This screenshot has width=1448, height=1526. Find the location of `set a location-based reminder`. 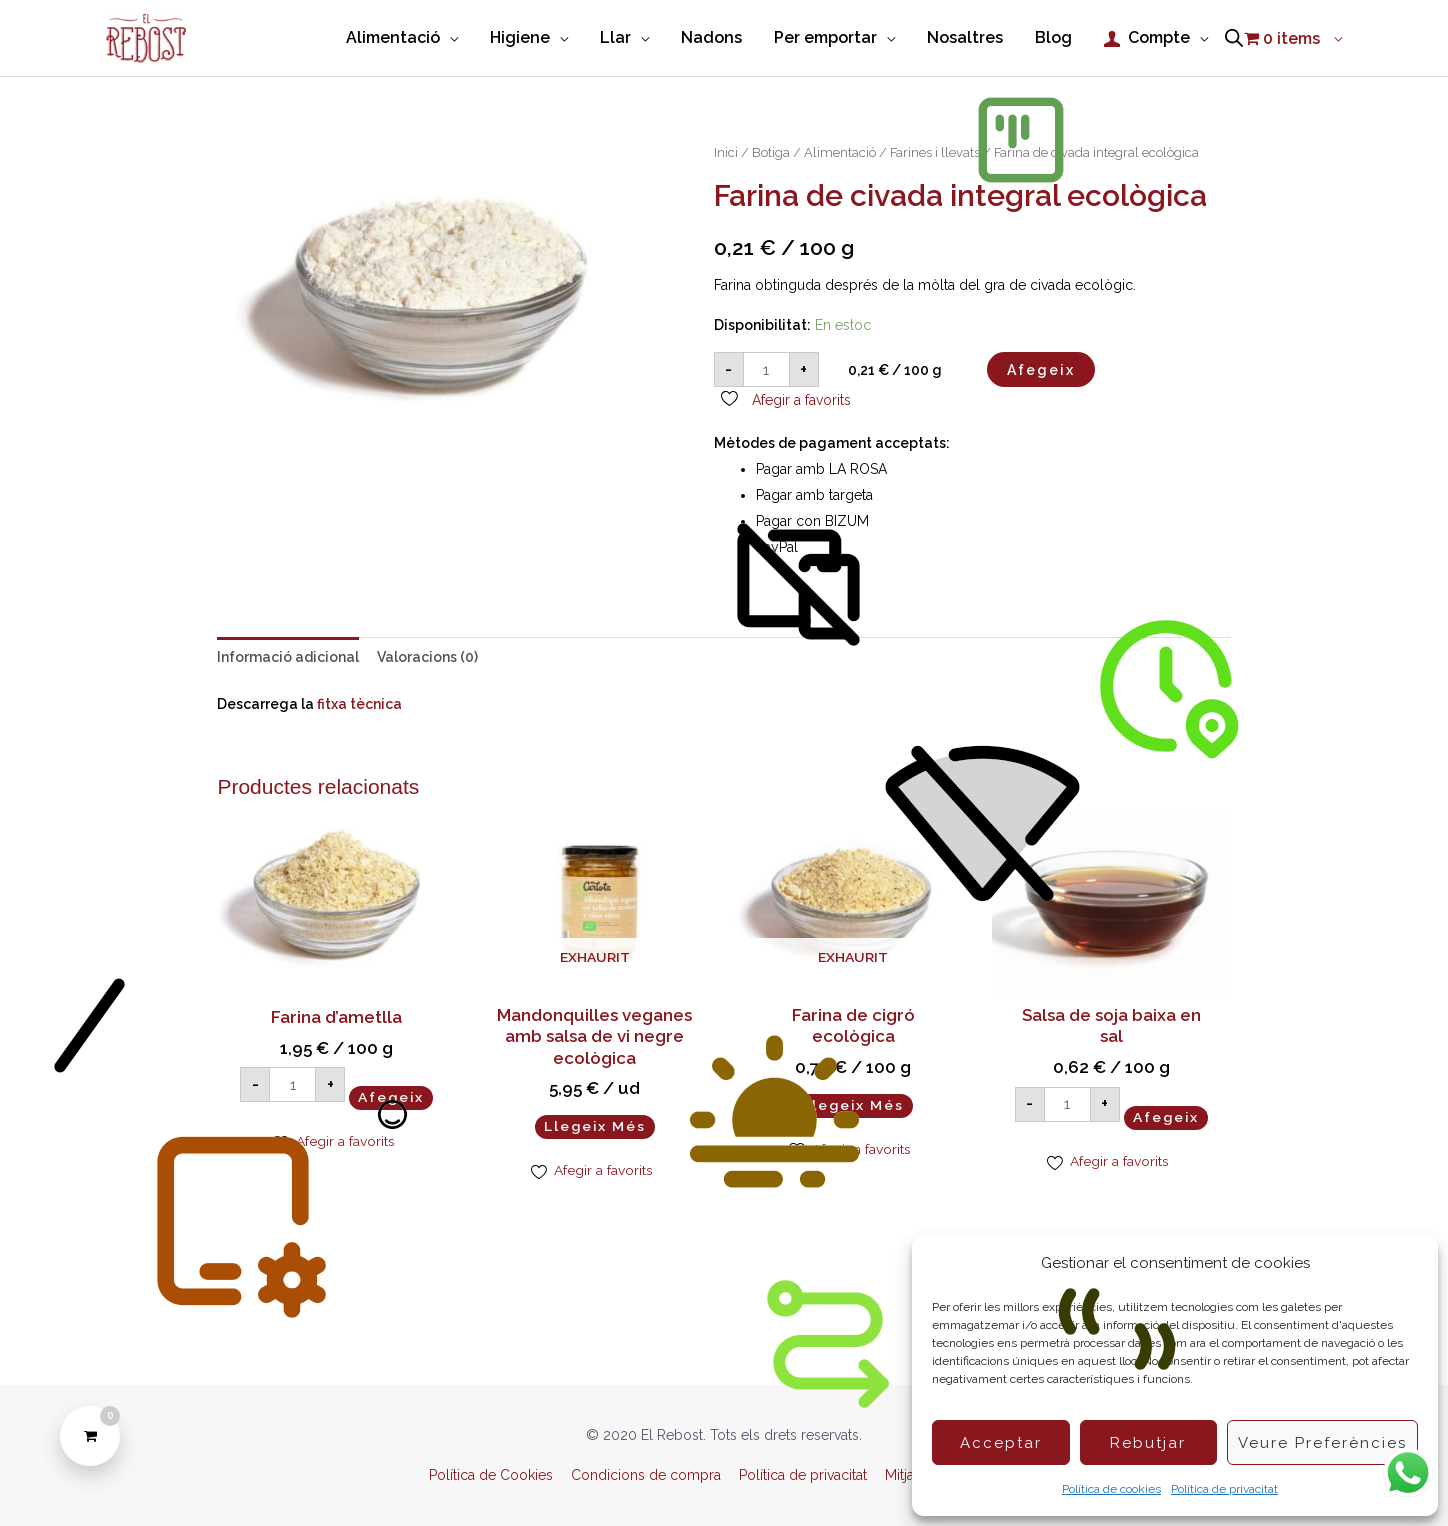

set a location-based reminder is located at coordinates (1166, 686).